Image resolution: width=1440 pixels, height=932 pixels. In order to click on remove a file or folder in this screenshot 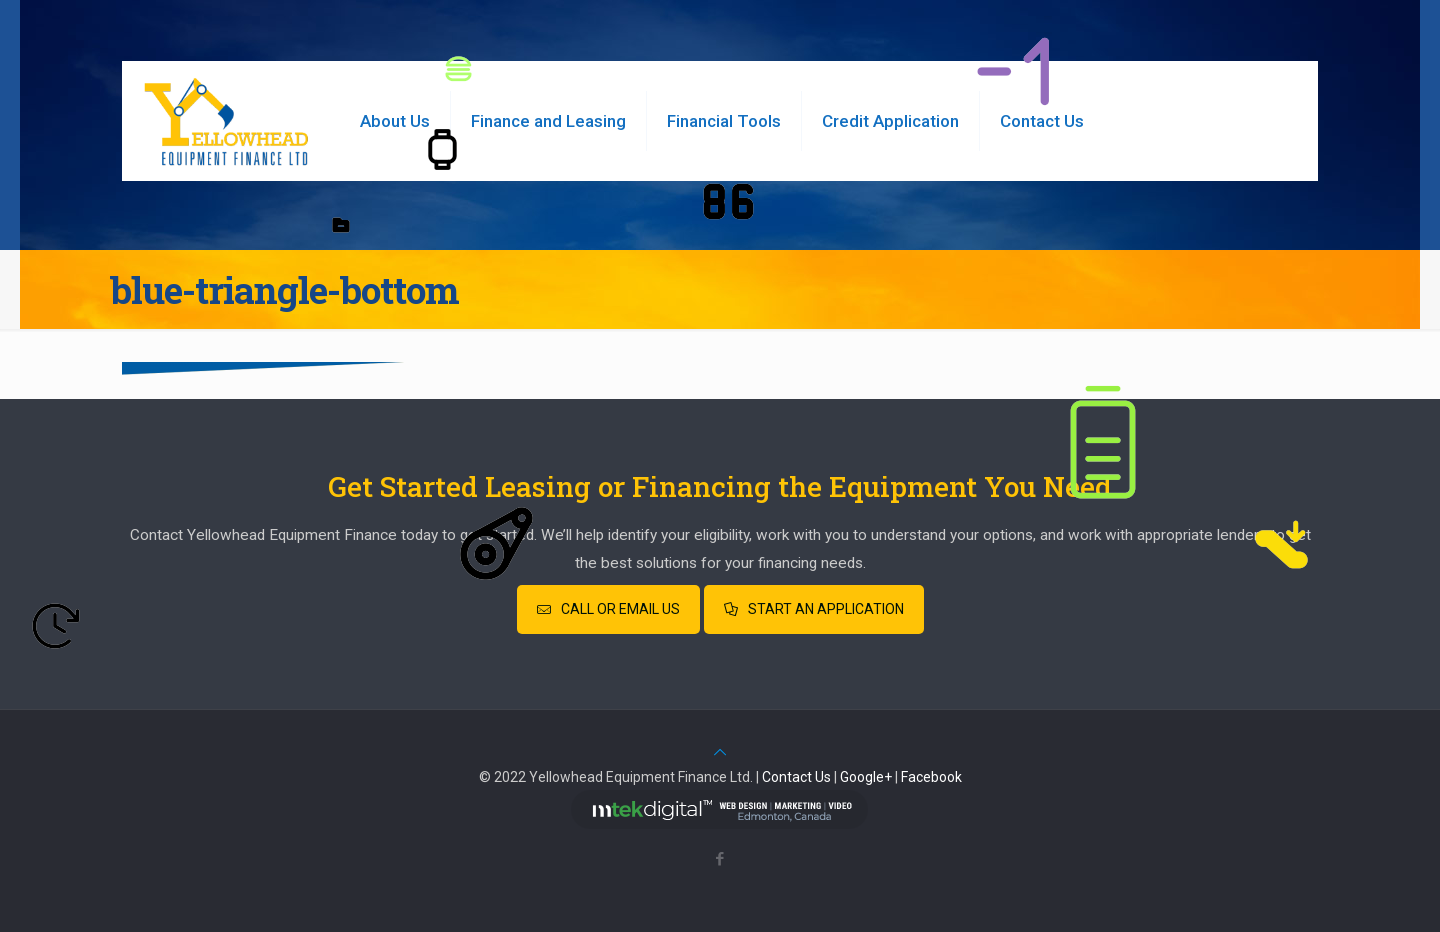, I will do `click(341, 225)`.